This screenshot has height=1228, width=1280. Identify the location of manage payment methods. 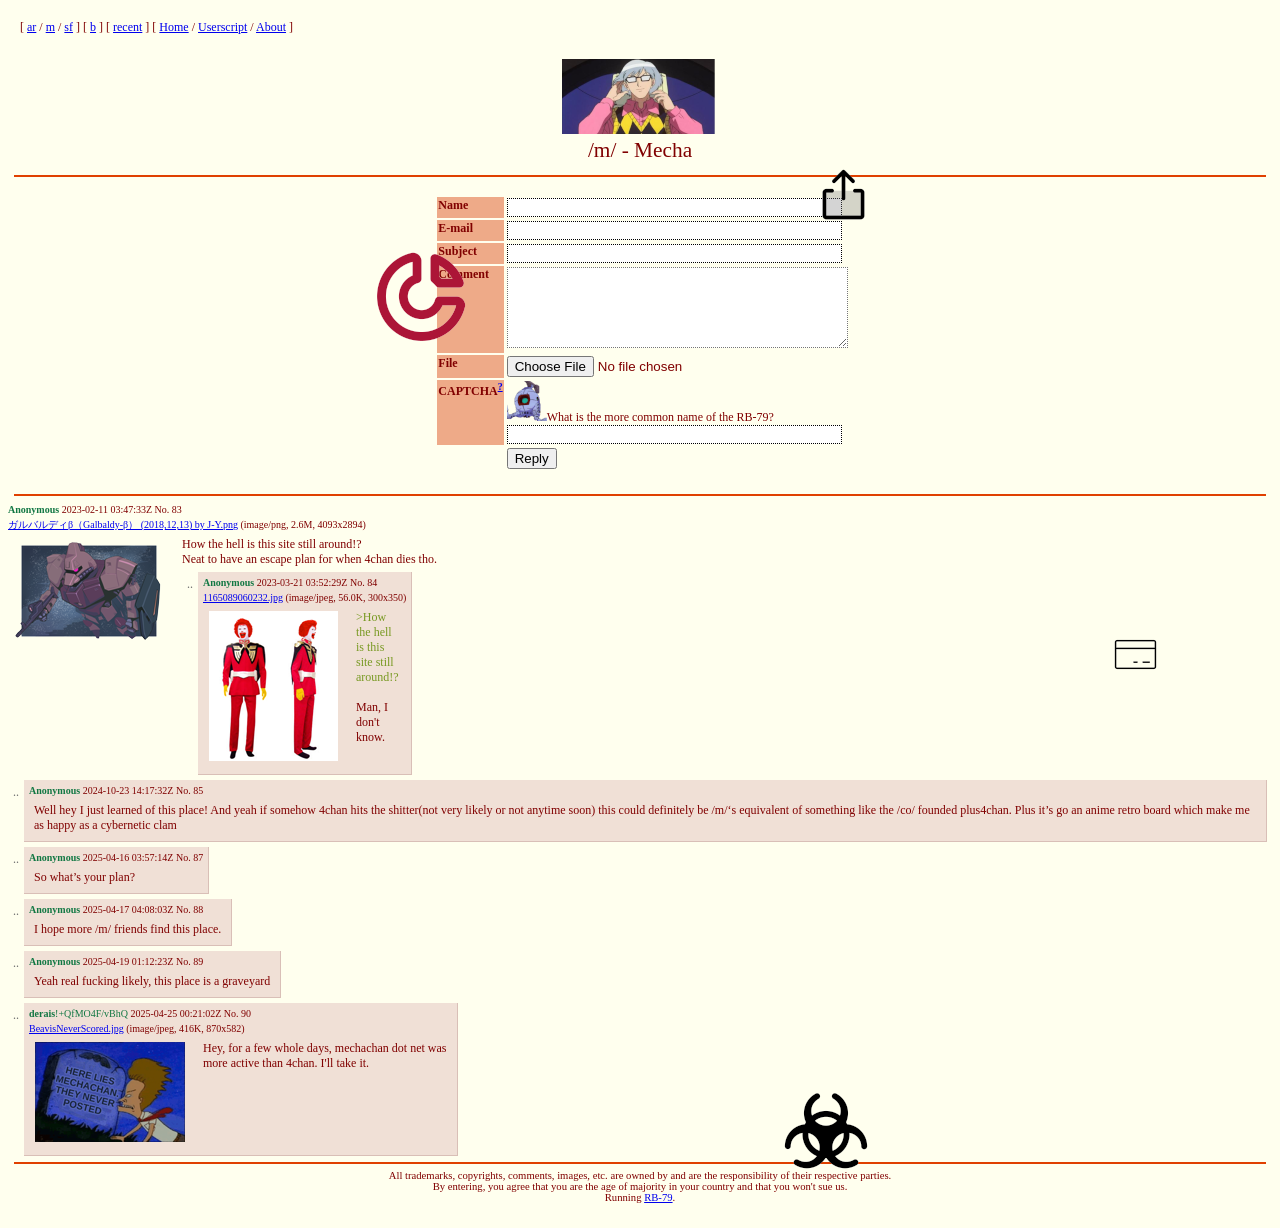
(1135, 654).